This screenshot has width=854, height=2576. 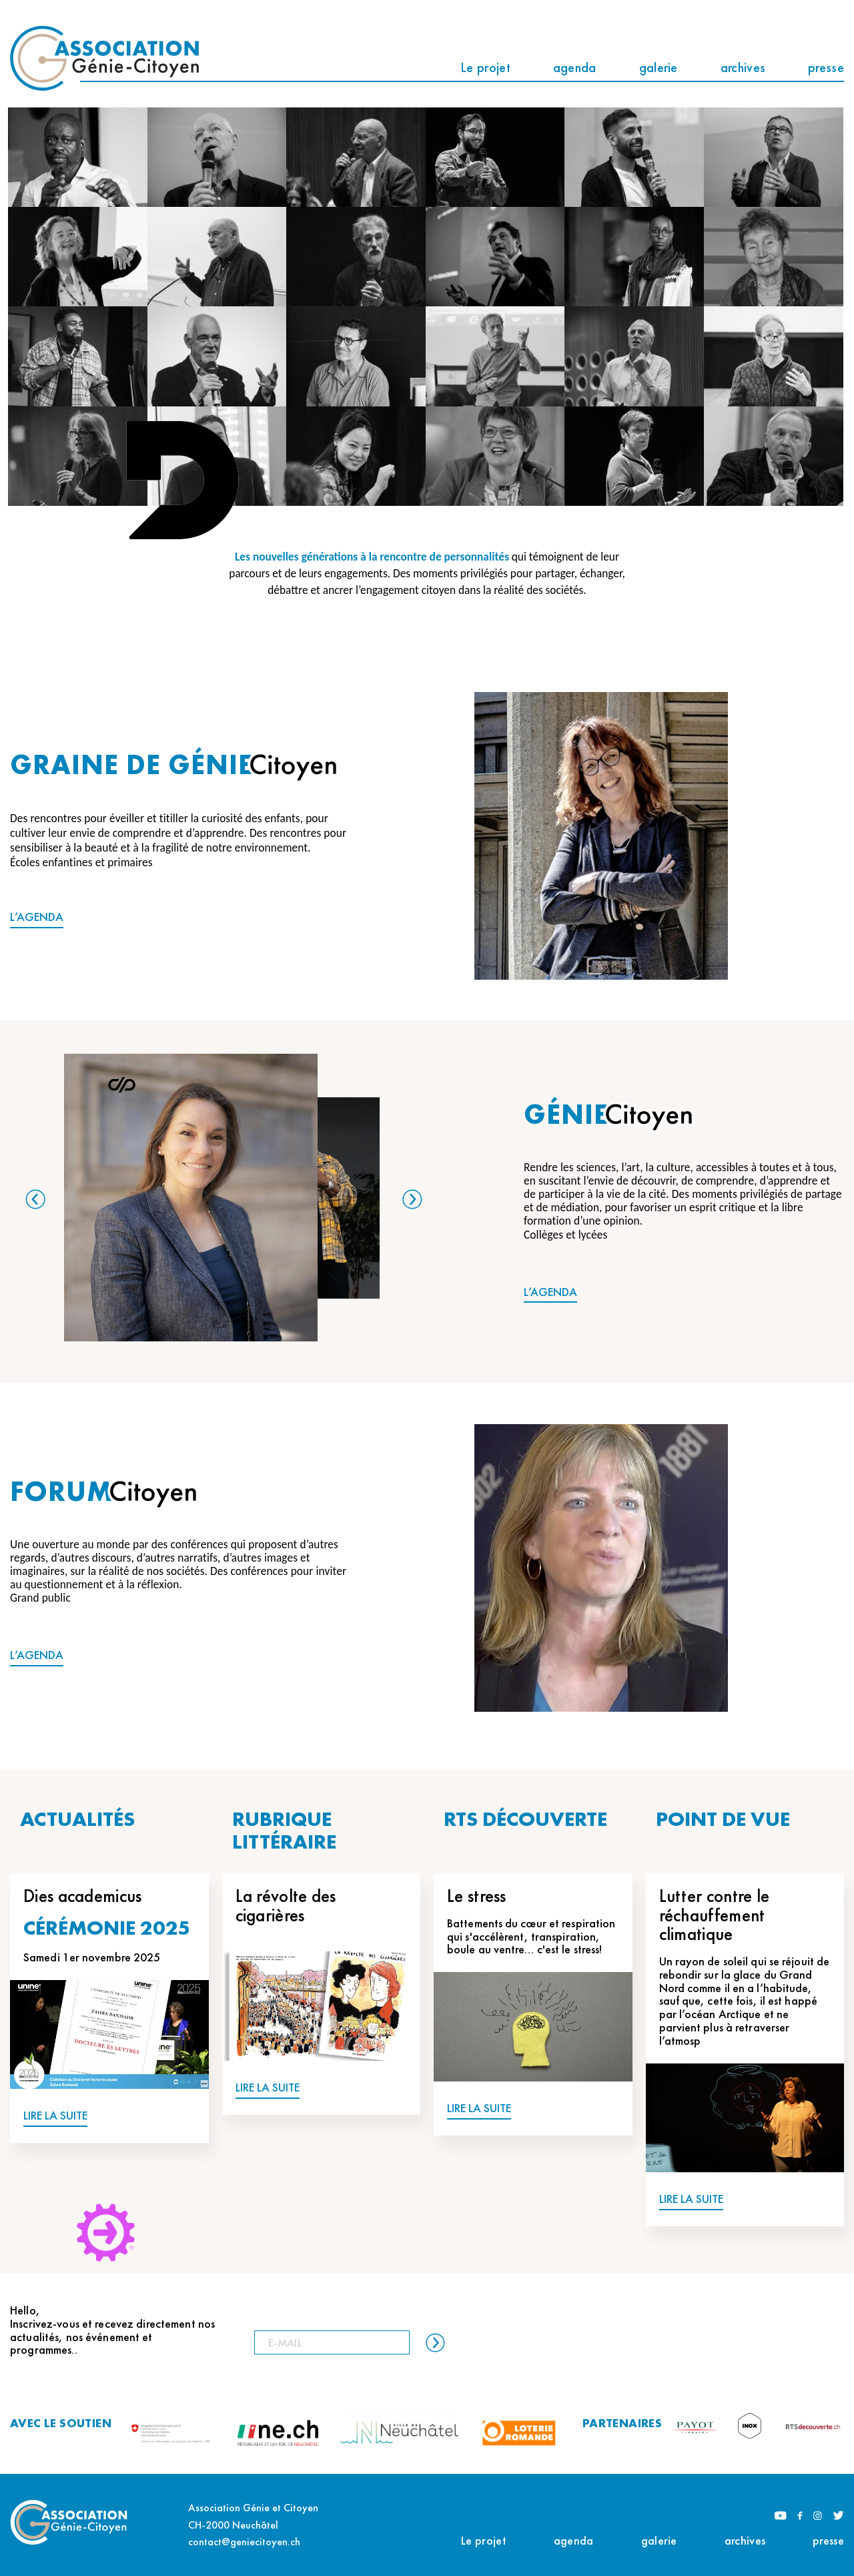 What do you see at coordinates (182, 480) in the screenshot?
I see `deepgram logo` at bounding box center [182, 480].